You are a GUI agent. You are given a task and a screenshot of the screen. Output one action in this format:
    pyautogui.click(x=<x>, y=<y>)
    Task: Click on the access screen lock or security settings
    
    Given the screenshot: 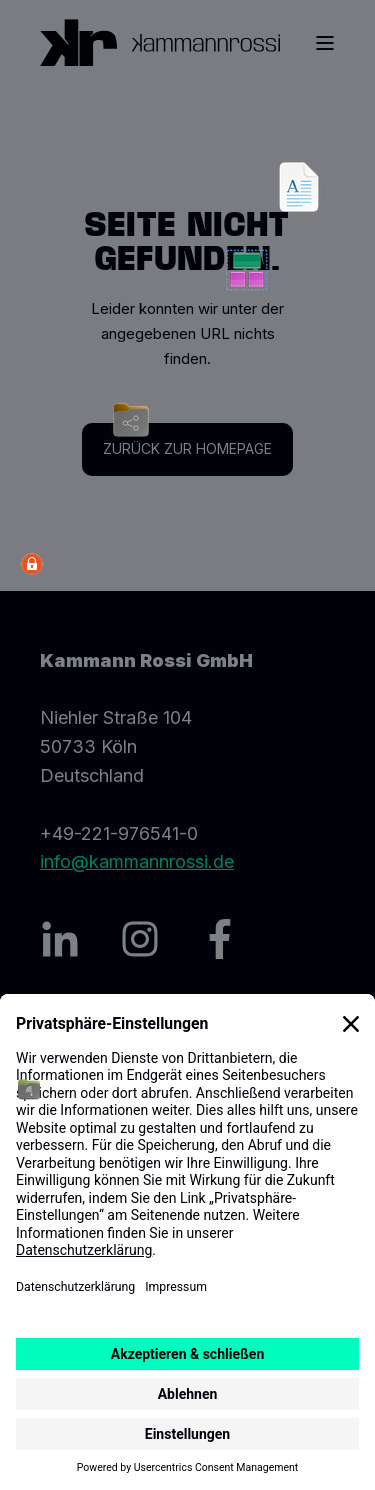 What is the action you would take?
    pyautogui.click(x=32, y=564)
    